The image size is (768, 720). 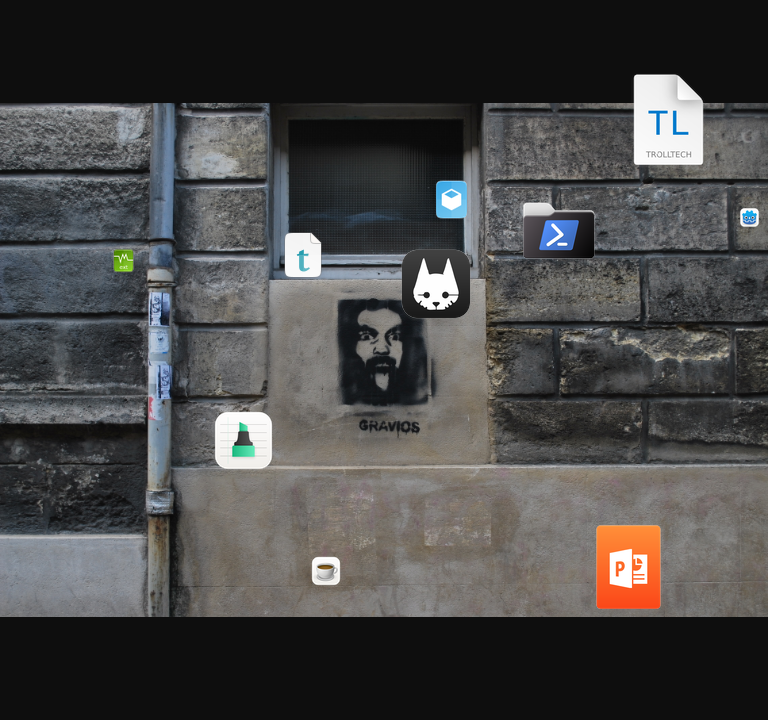 What do you see at coordinates (668, 121) in the screenshot?
I see `a Qt Linguist translation file` at bounding box center [668, 121].